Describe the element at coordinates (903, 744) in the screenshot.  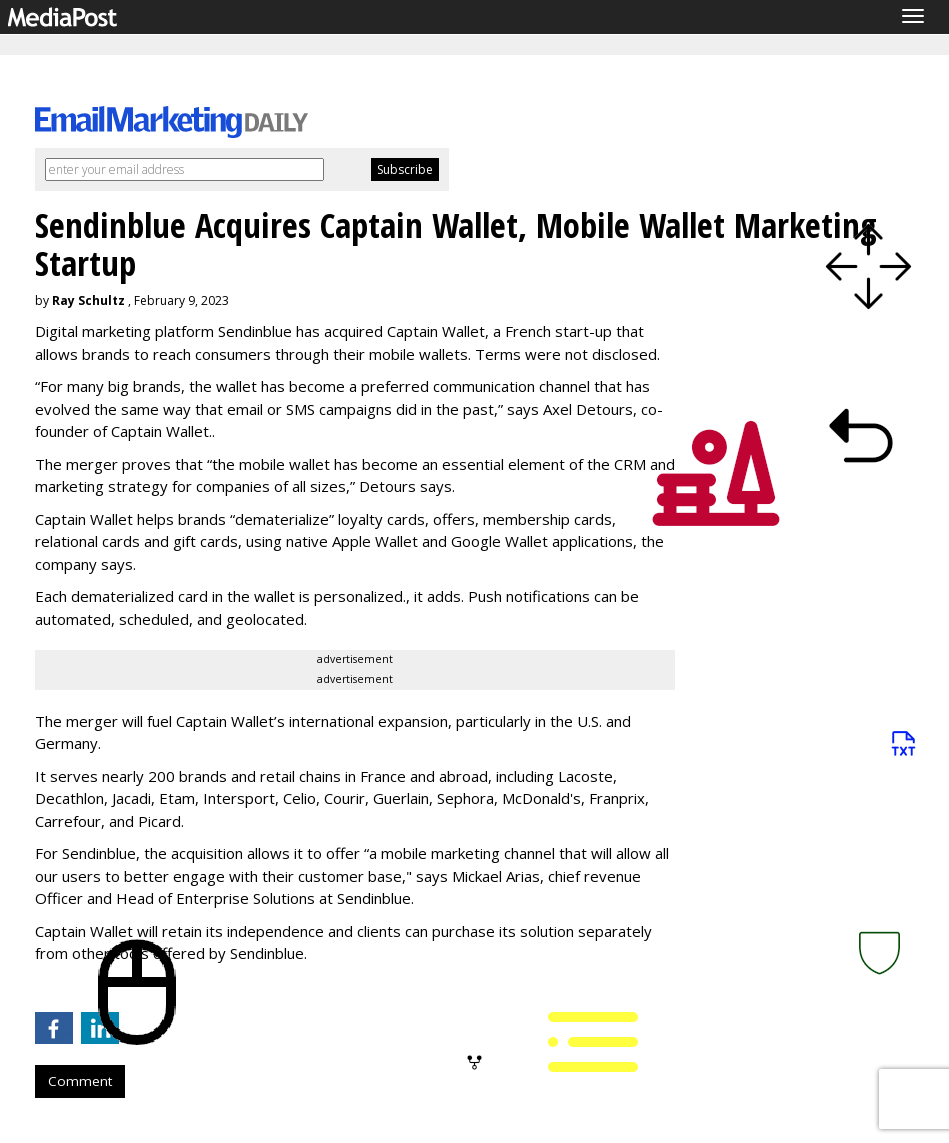
I see `open a plain text file` at that location.